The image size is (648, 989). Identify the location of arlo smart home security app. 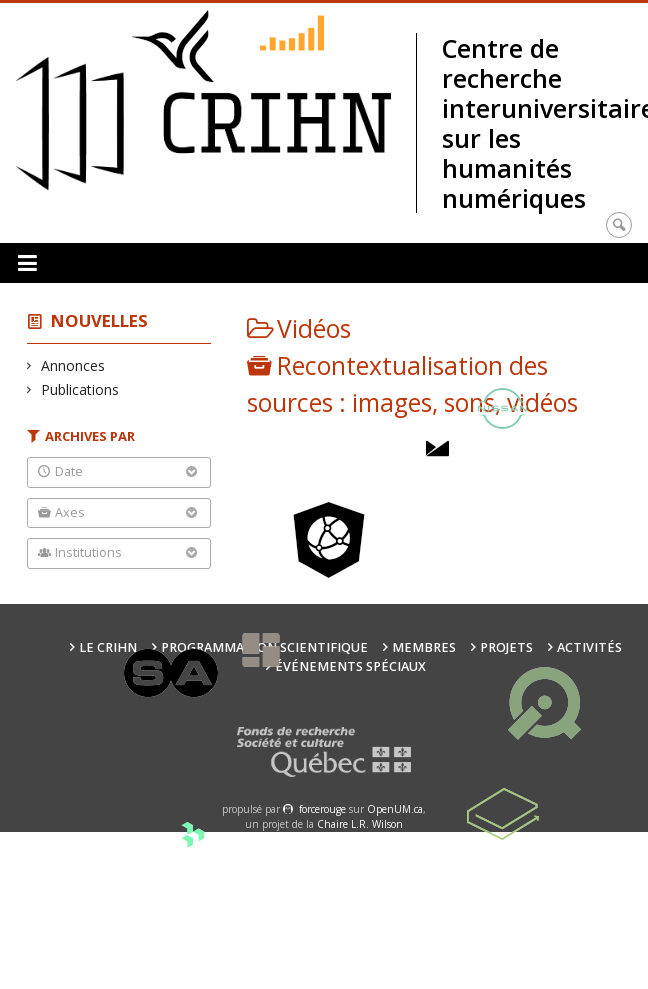
(173, 46).